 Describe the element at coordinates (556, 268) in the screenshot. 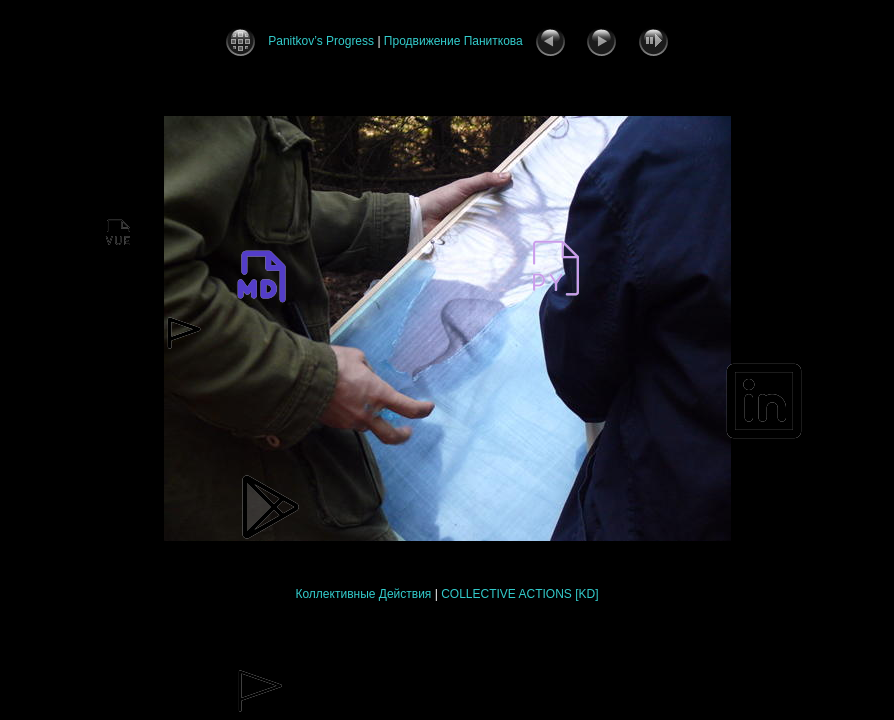

I see `open a python file` at that location.